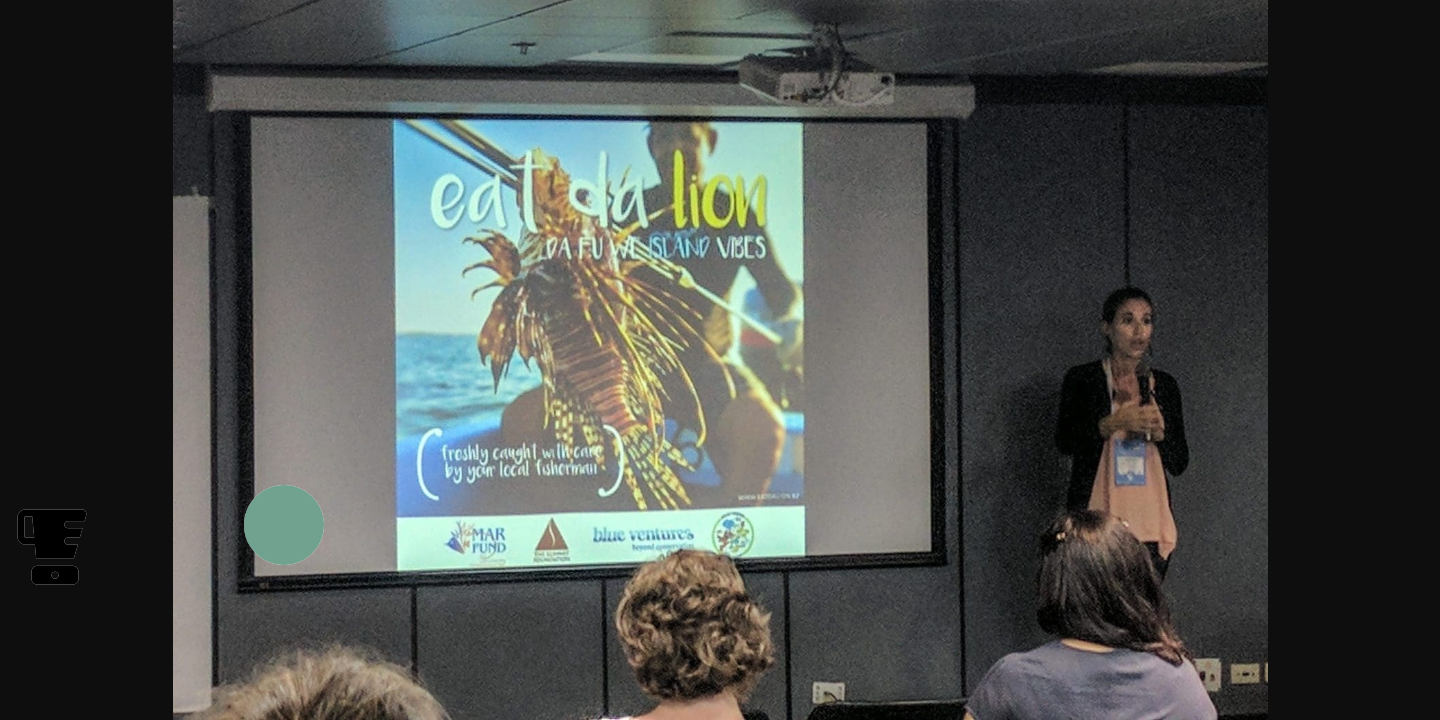  What do you see at coordinates (284, 525) in the screenshot?
I see `indicates an unread notification or new item` at bounding box center [284, 525].